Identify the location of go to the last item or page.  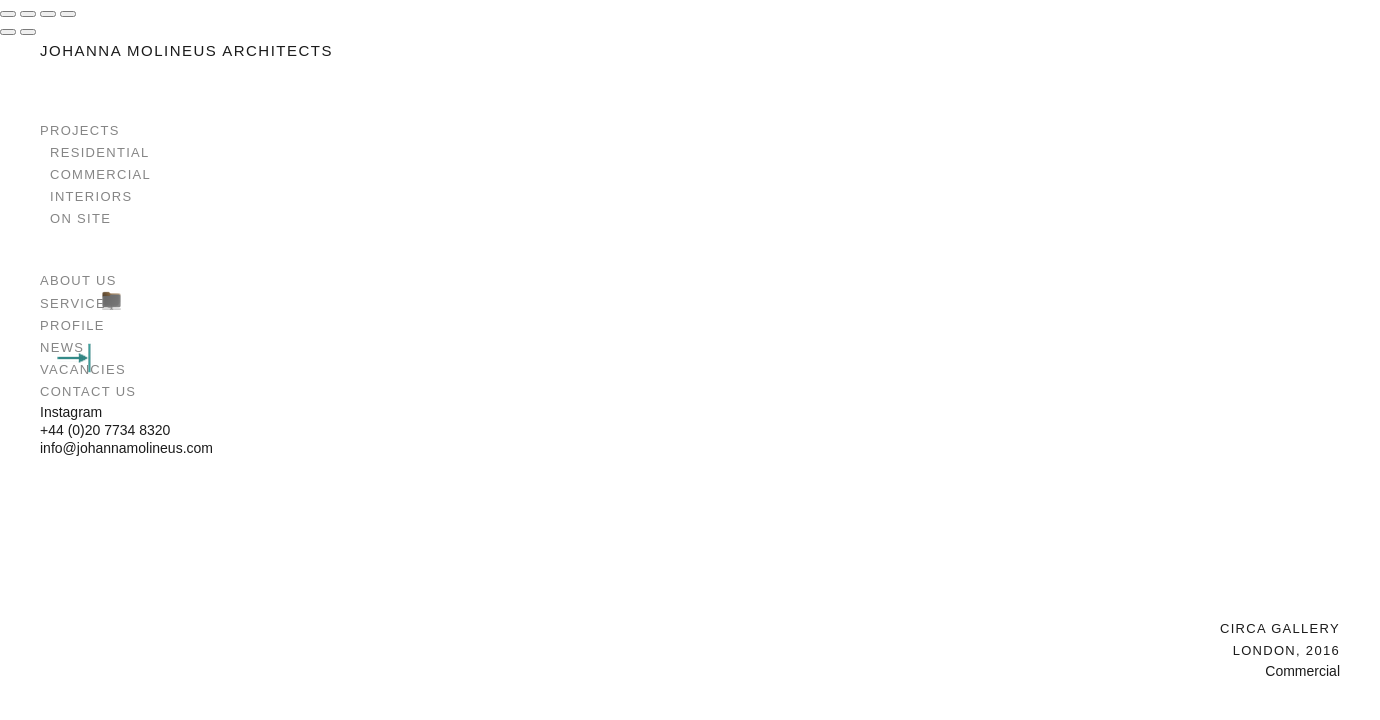
(74, 358).